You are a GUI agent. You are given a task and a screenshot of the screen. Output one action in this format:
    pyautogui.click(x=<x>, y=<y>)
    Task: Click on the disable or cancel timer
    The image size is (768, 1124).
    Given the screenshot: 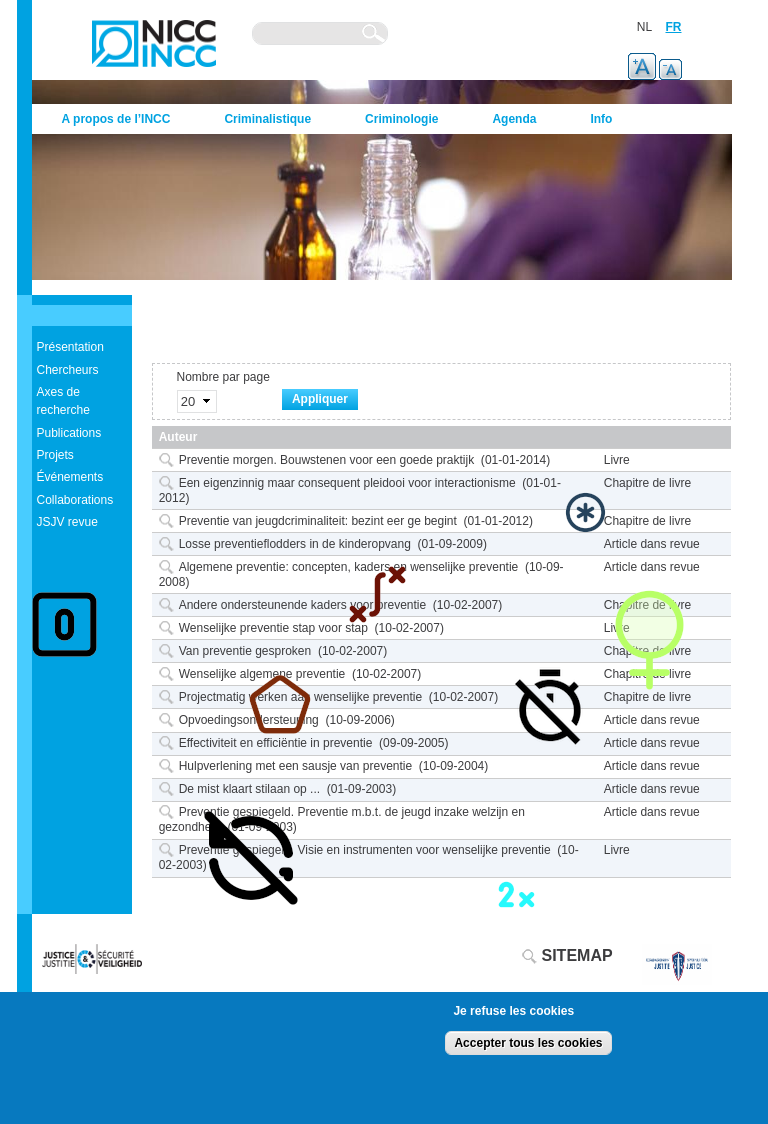 What is the action you would take?
    pyautogui.click(x=550, y=707)
    